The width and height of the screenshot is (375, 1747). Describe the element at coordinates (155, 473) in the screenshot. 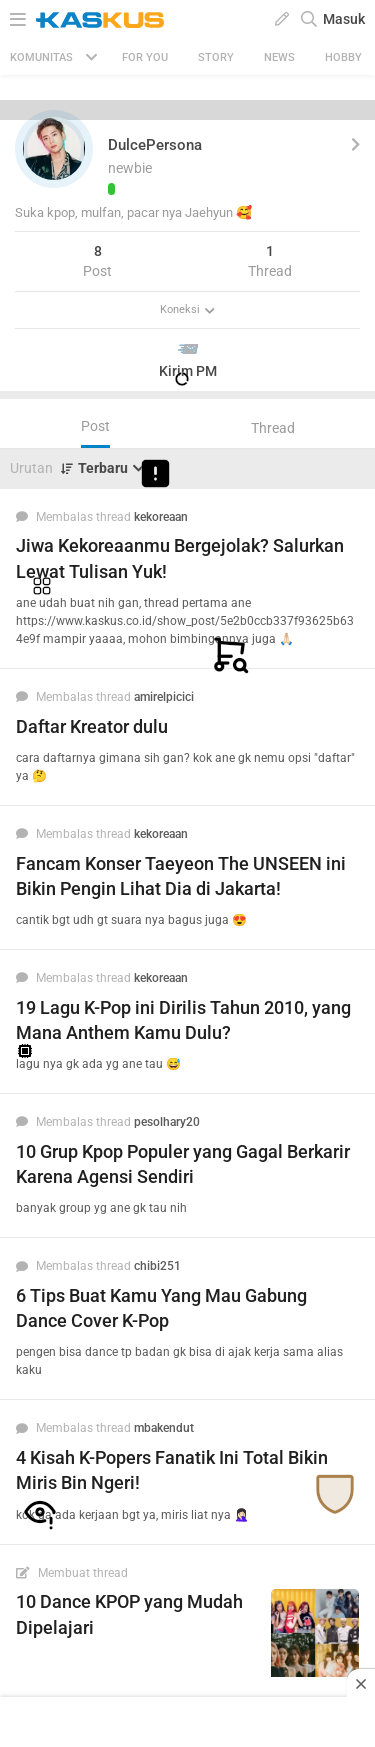

I see `indicates a warning or alert status` at that location.